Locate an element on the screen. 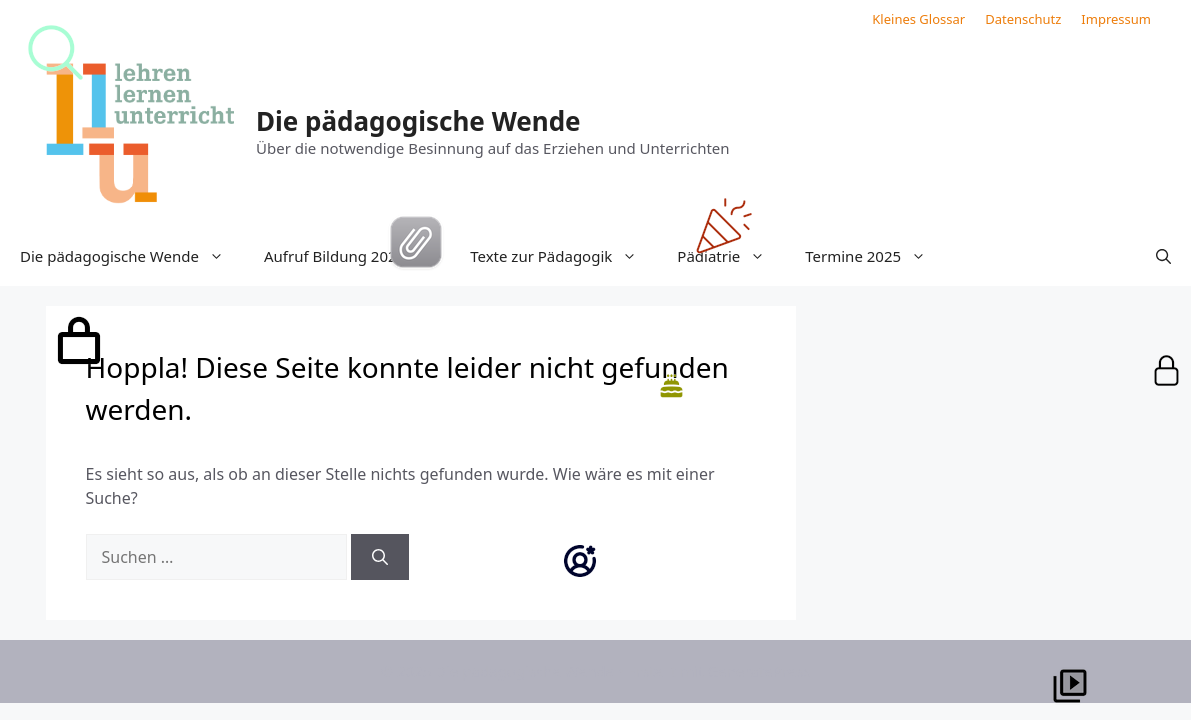  lock or secure this item is located at coordinates (79, 343).